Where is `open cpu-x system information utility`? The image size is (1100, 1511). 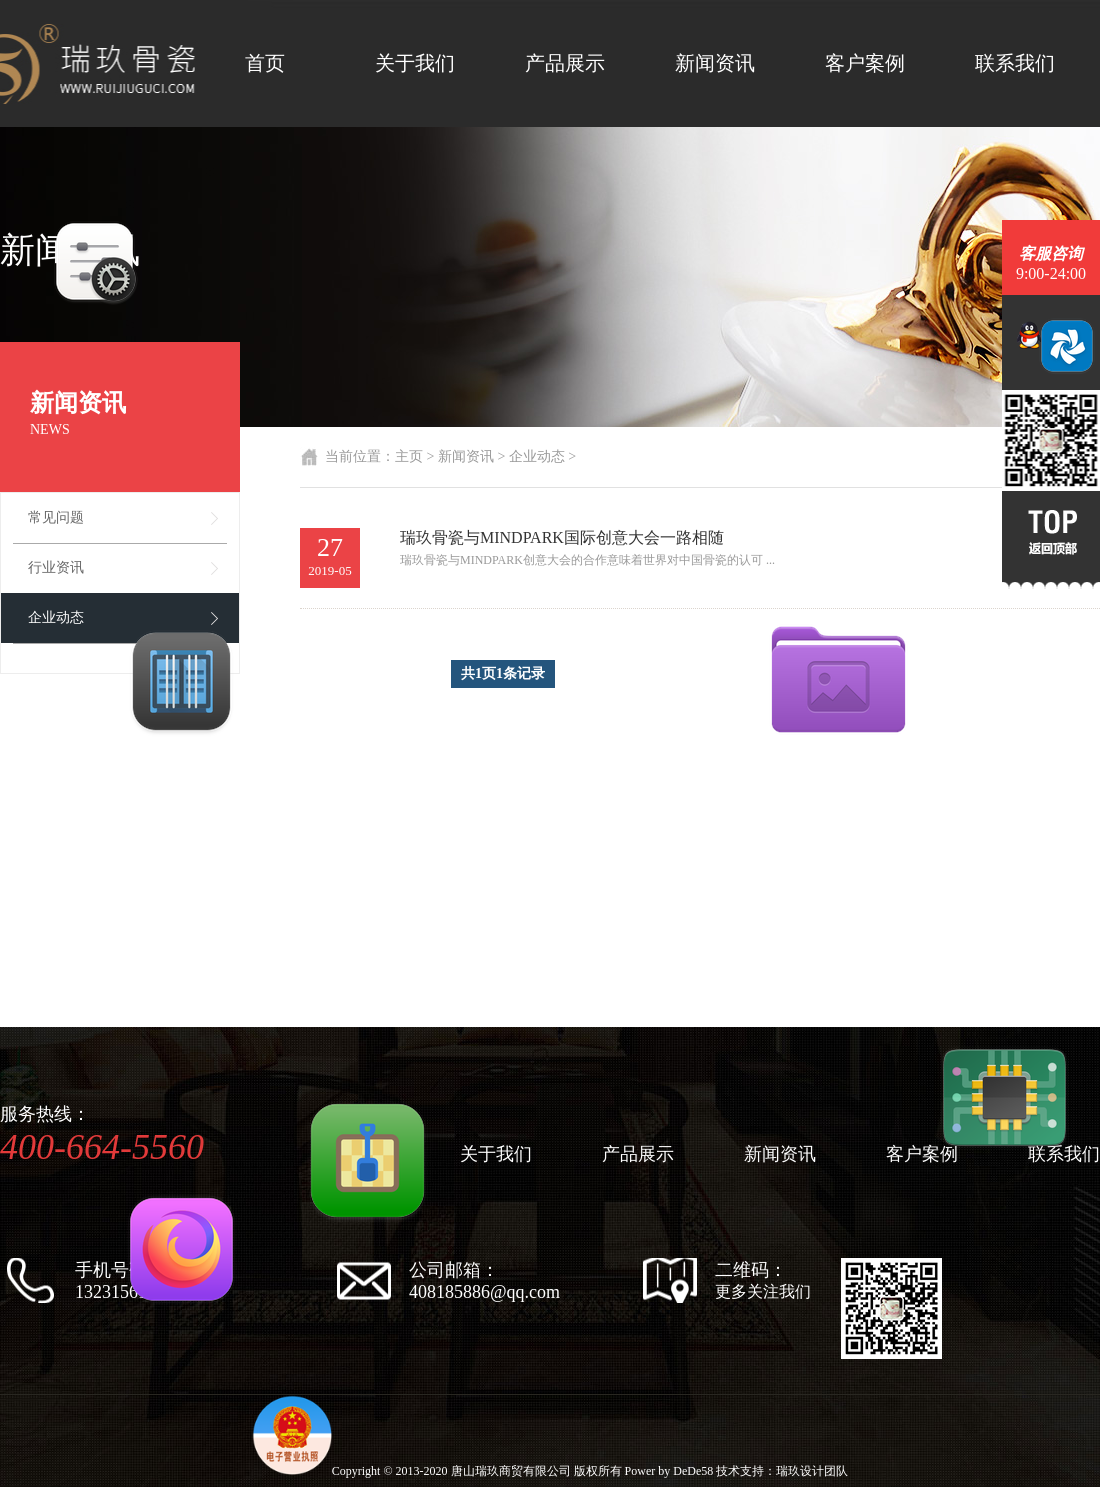
open cpu-x system information utility is located at coordinates (1004, 1097).